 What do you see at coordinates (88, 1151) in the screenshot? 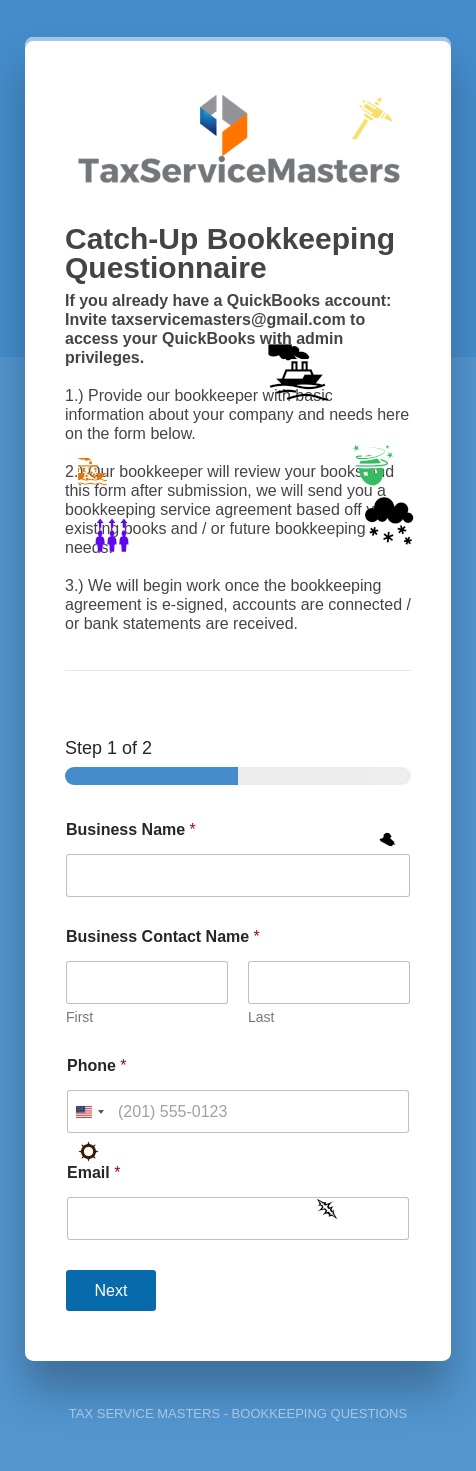
I see `spikeball game or sports activity` at bounding box center [88, 1151].